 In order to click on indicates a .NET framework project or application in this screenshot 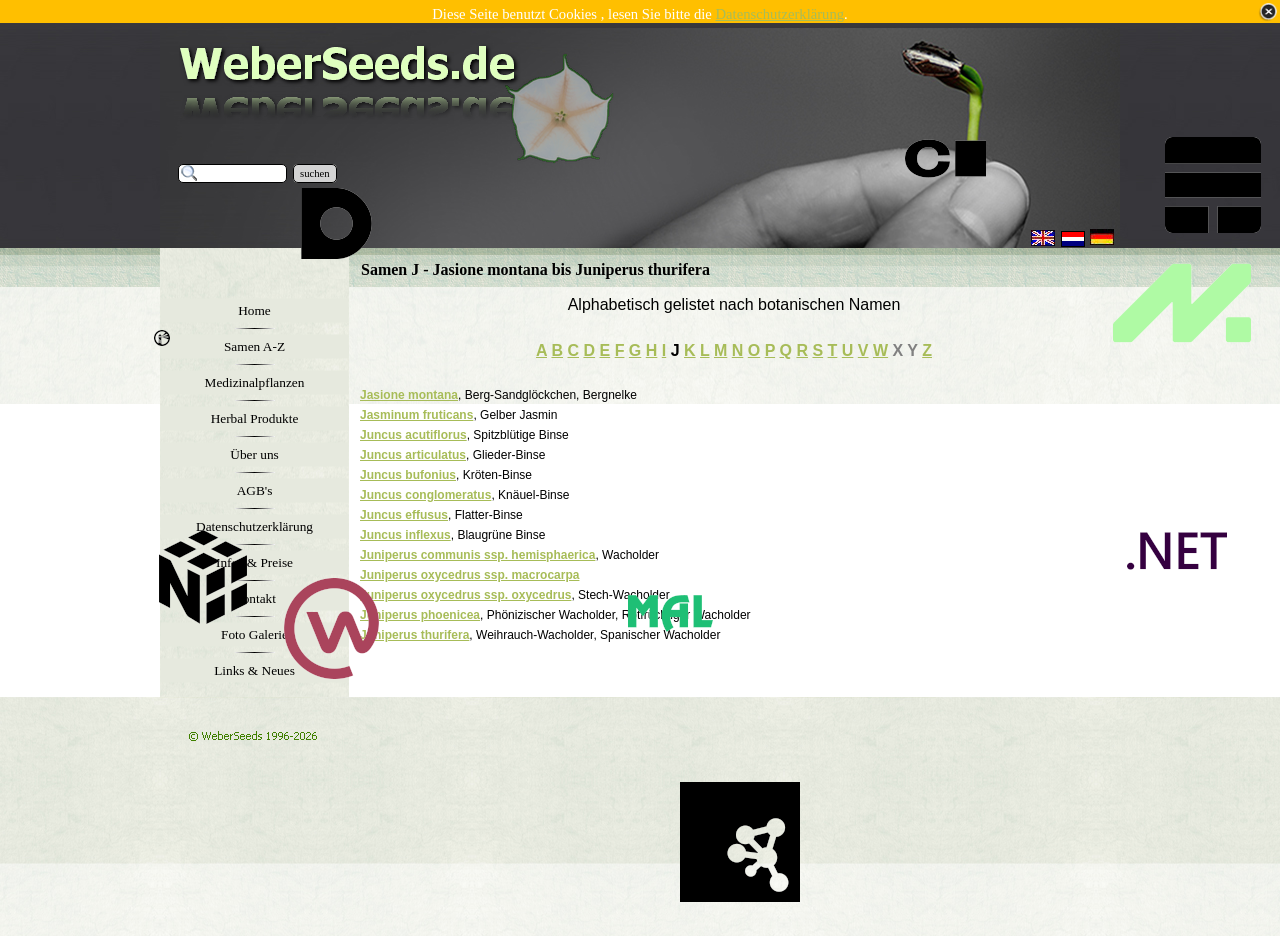, I will do `click(1177, 551)`.